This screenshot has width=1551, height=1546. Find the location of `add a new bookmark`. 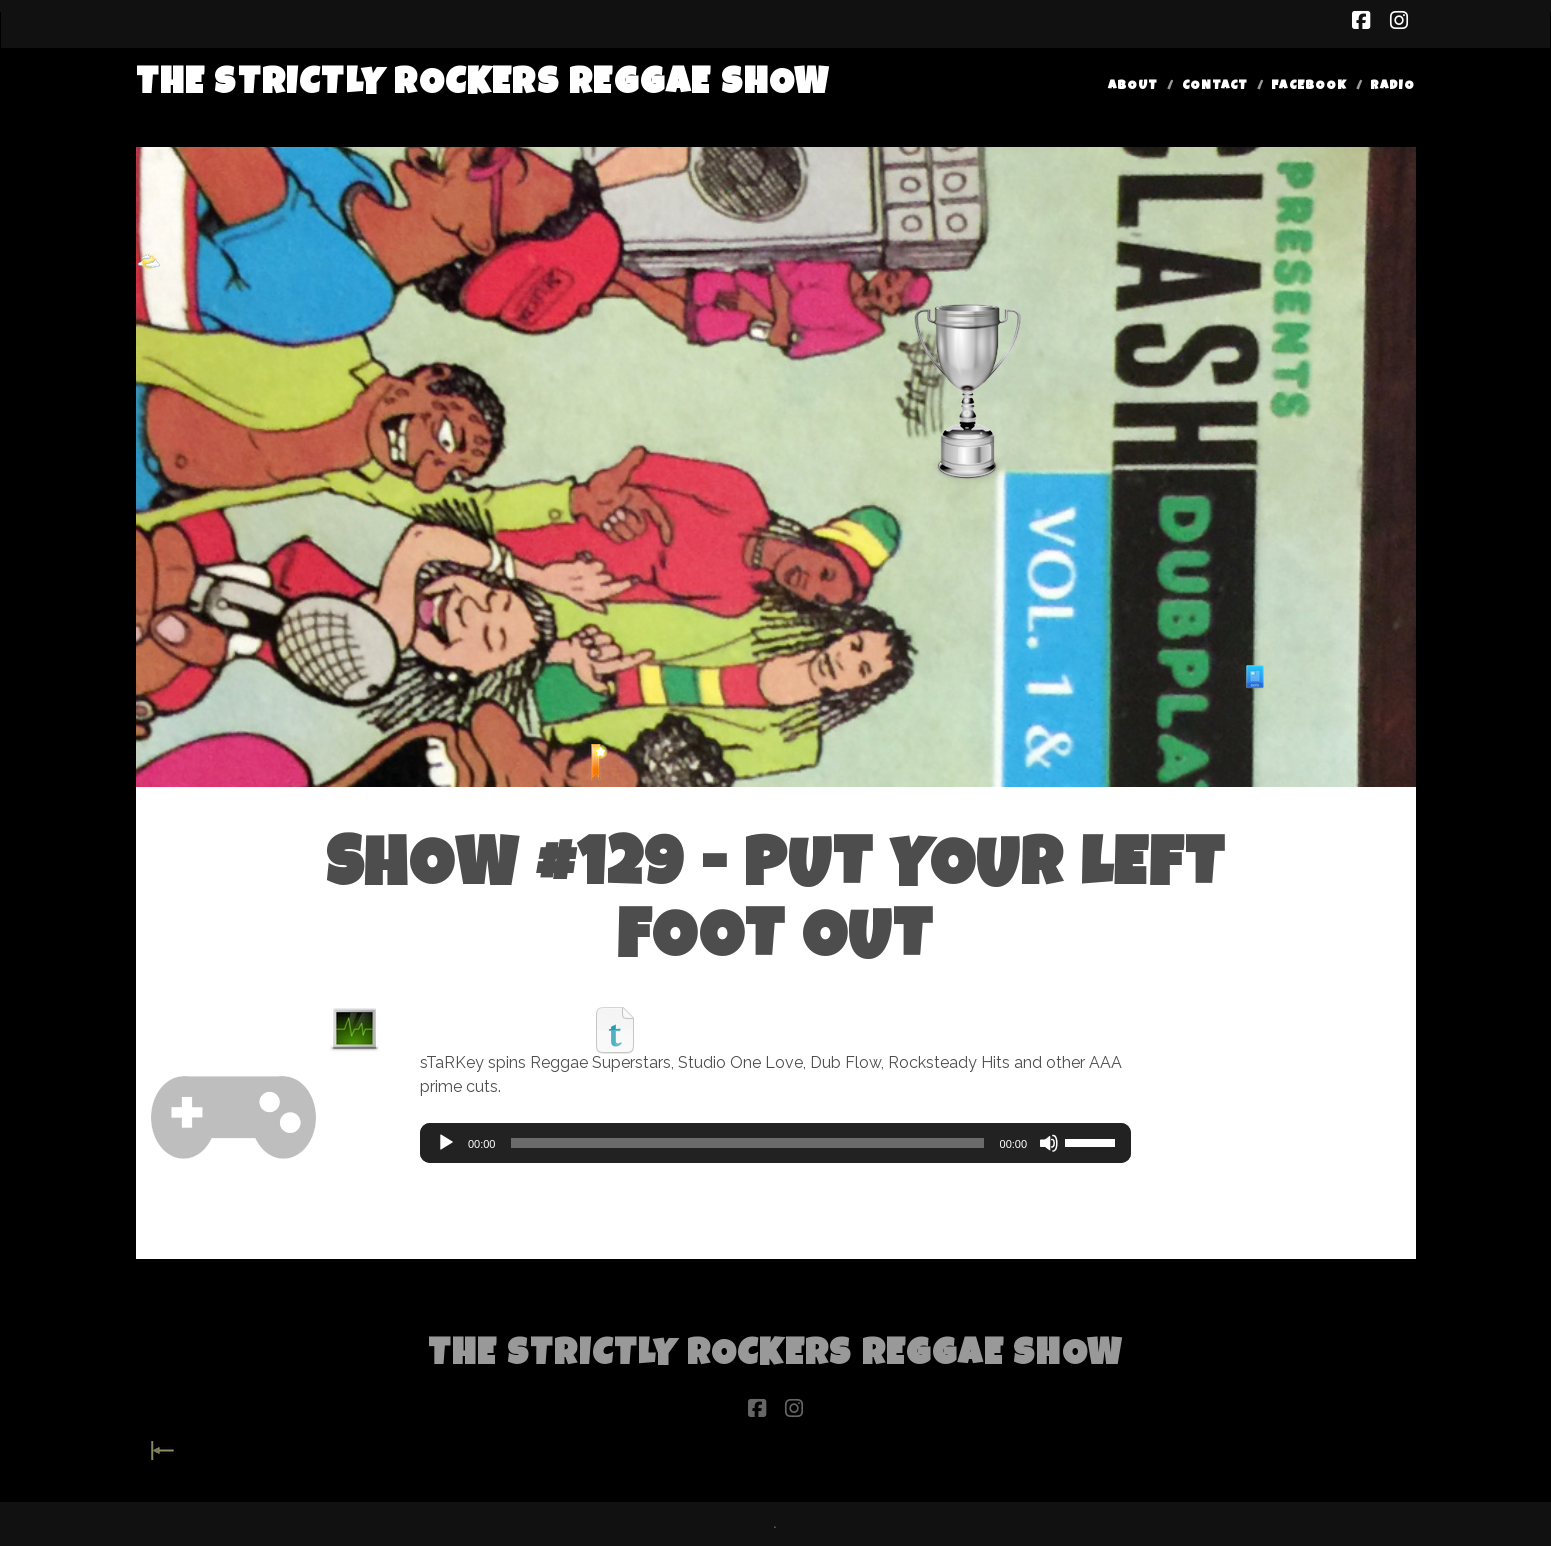

add a new bookmark is located at coordinates (597, 763).